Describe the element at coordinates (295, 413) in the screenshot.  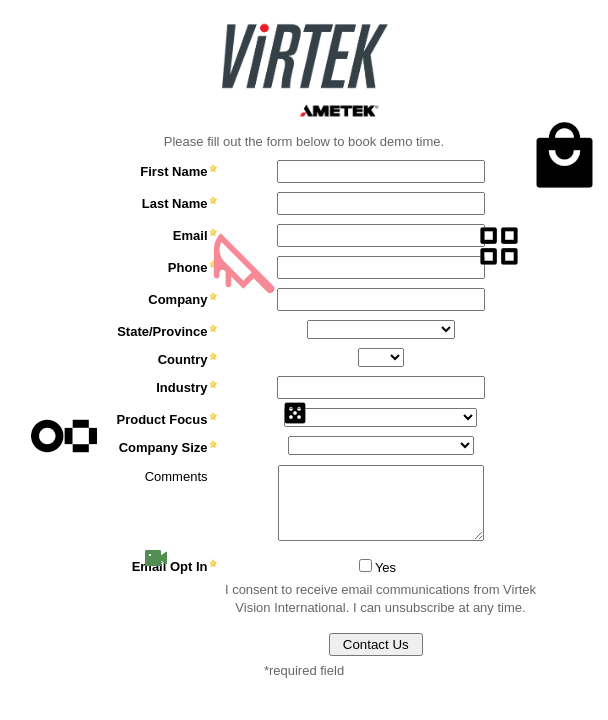
I see `randomize or shuffle content` at that location.